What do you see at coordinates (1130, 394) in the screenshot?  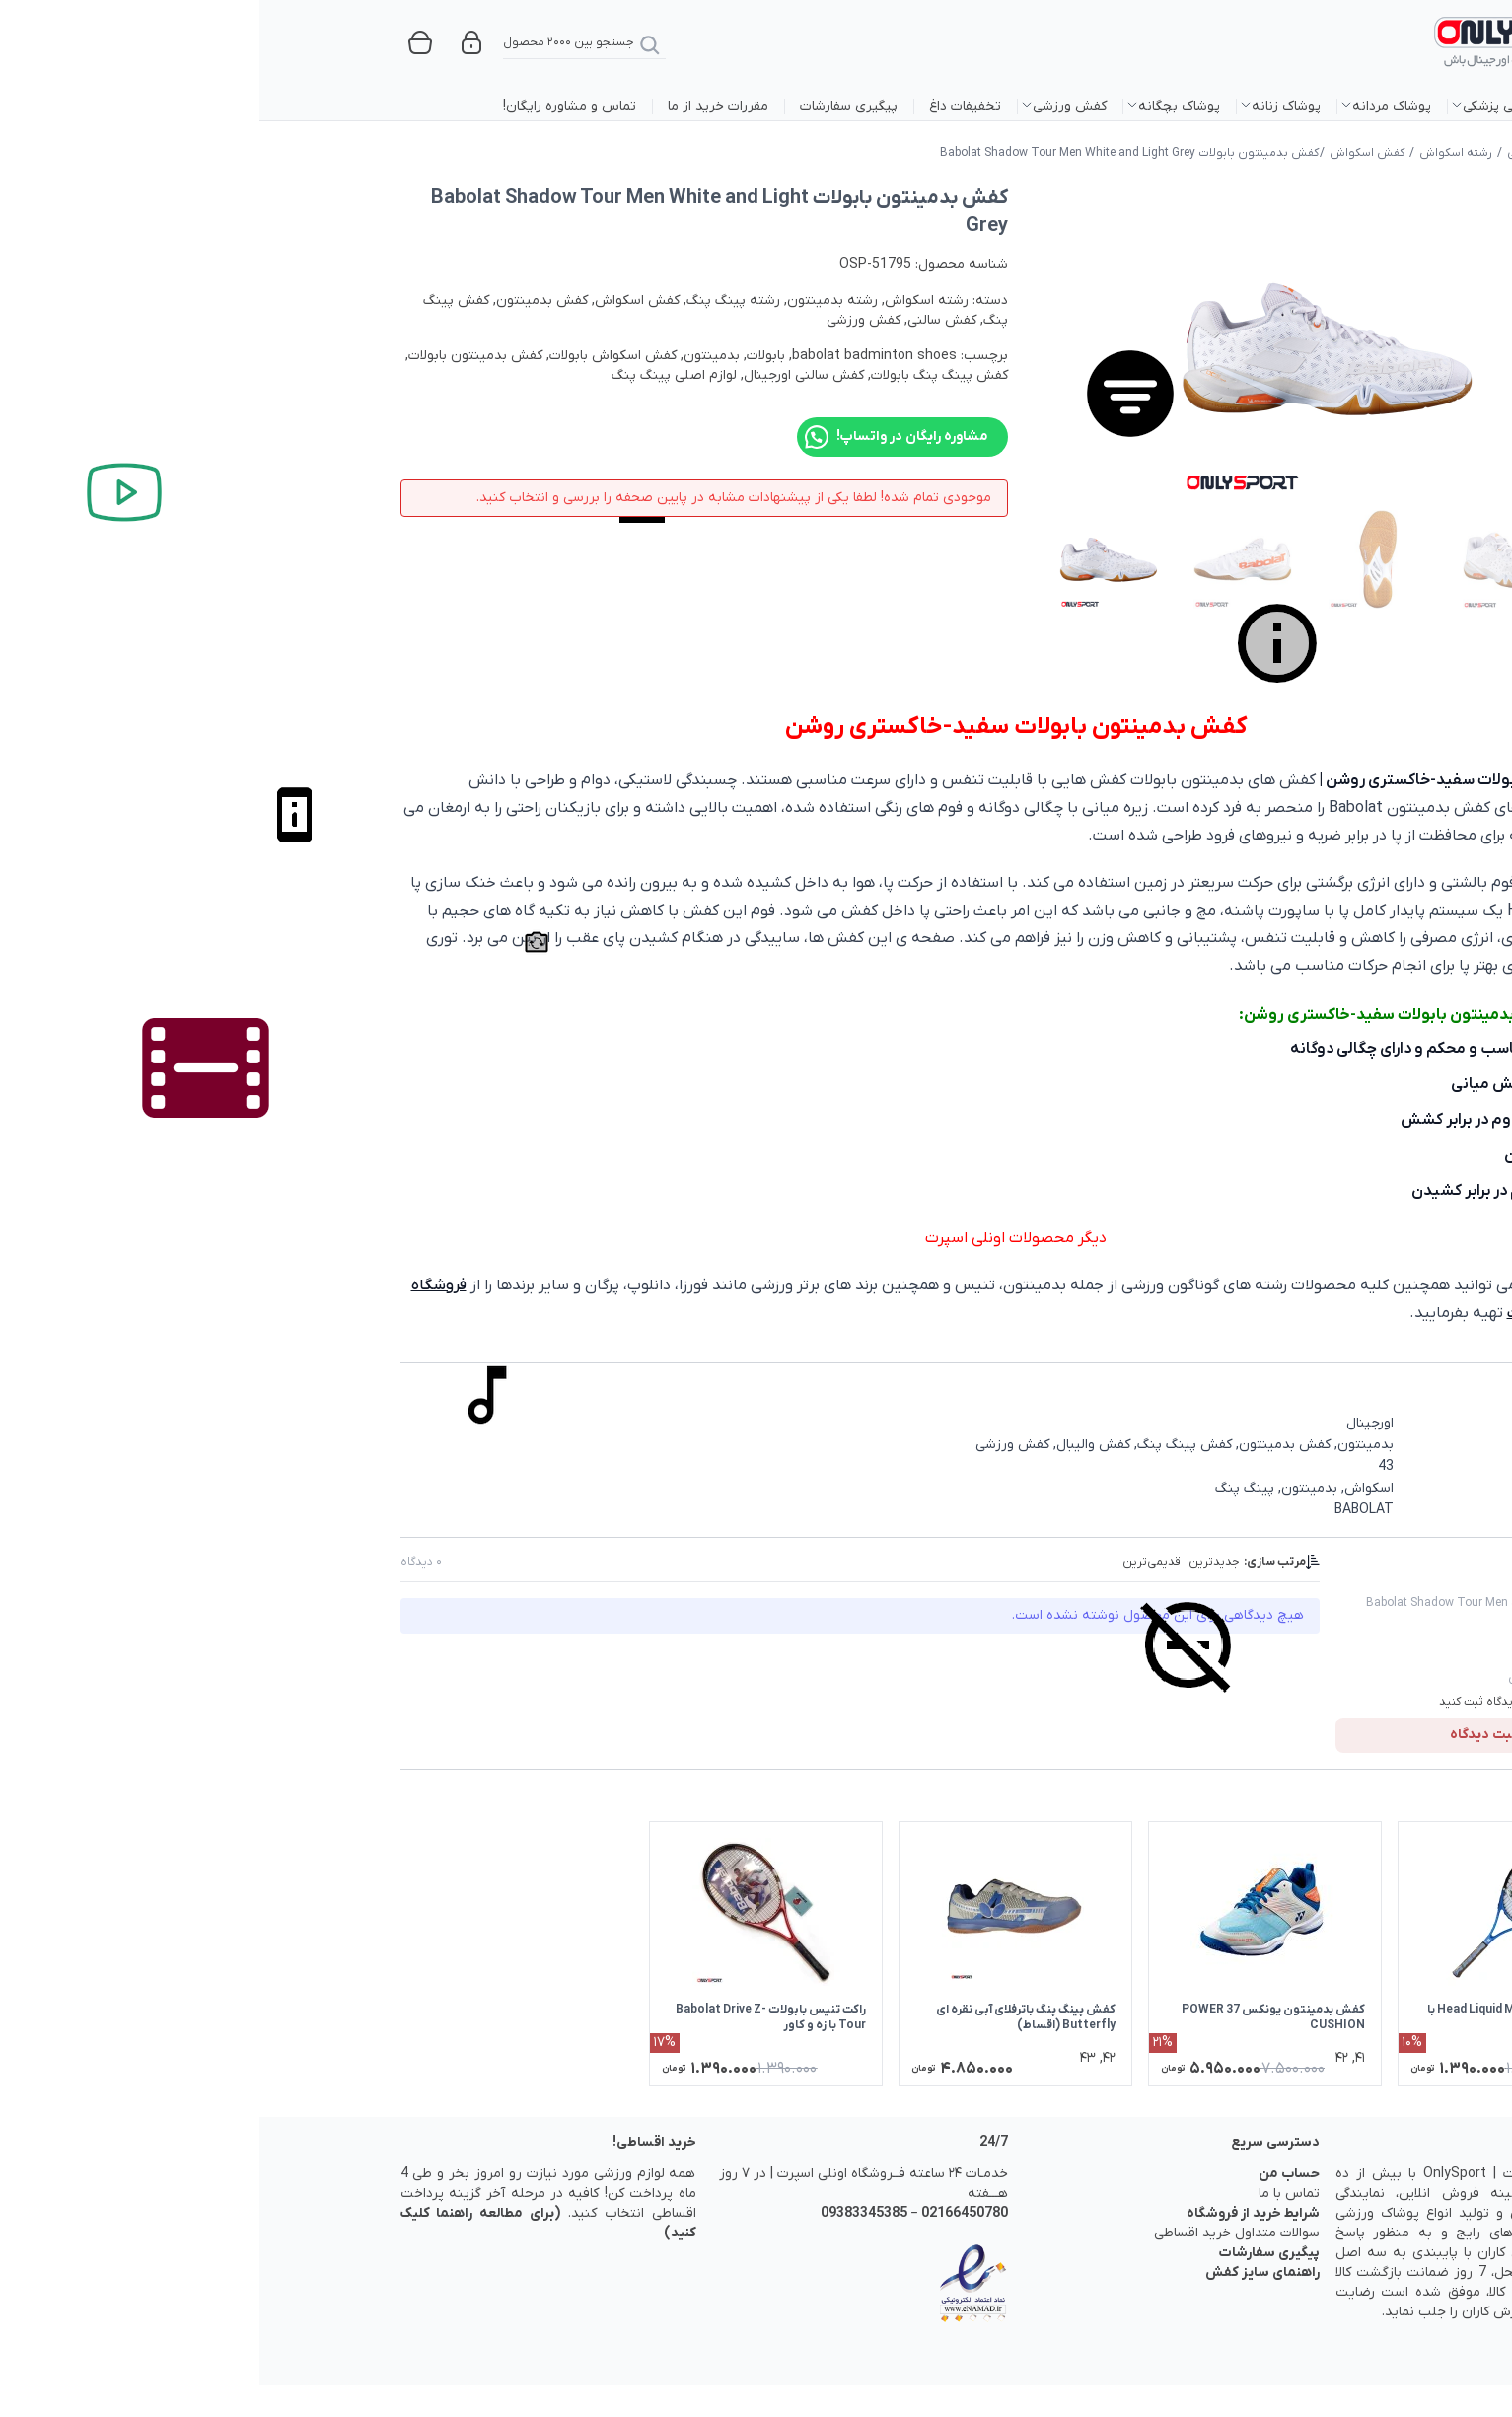 I see `filter or sort content` at bounding box center [1130, 394].